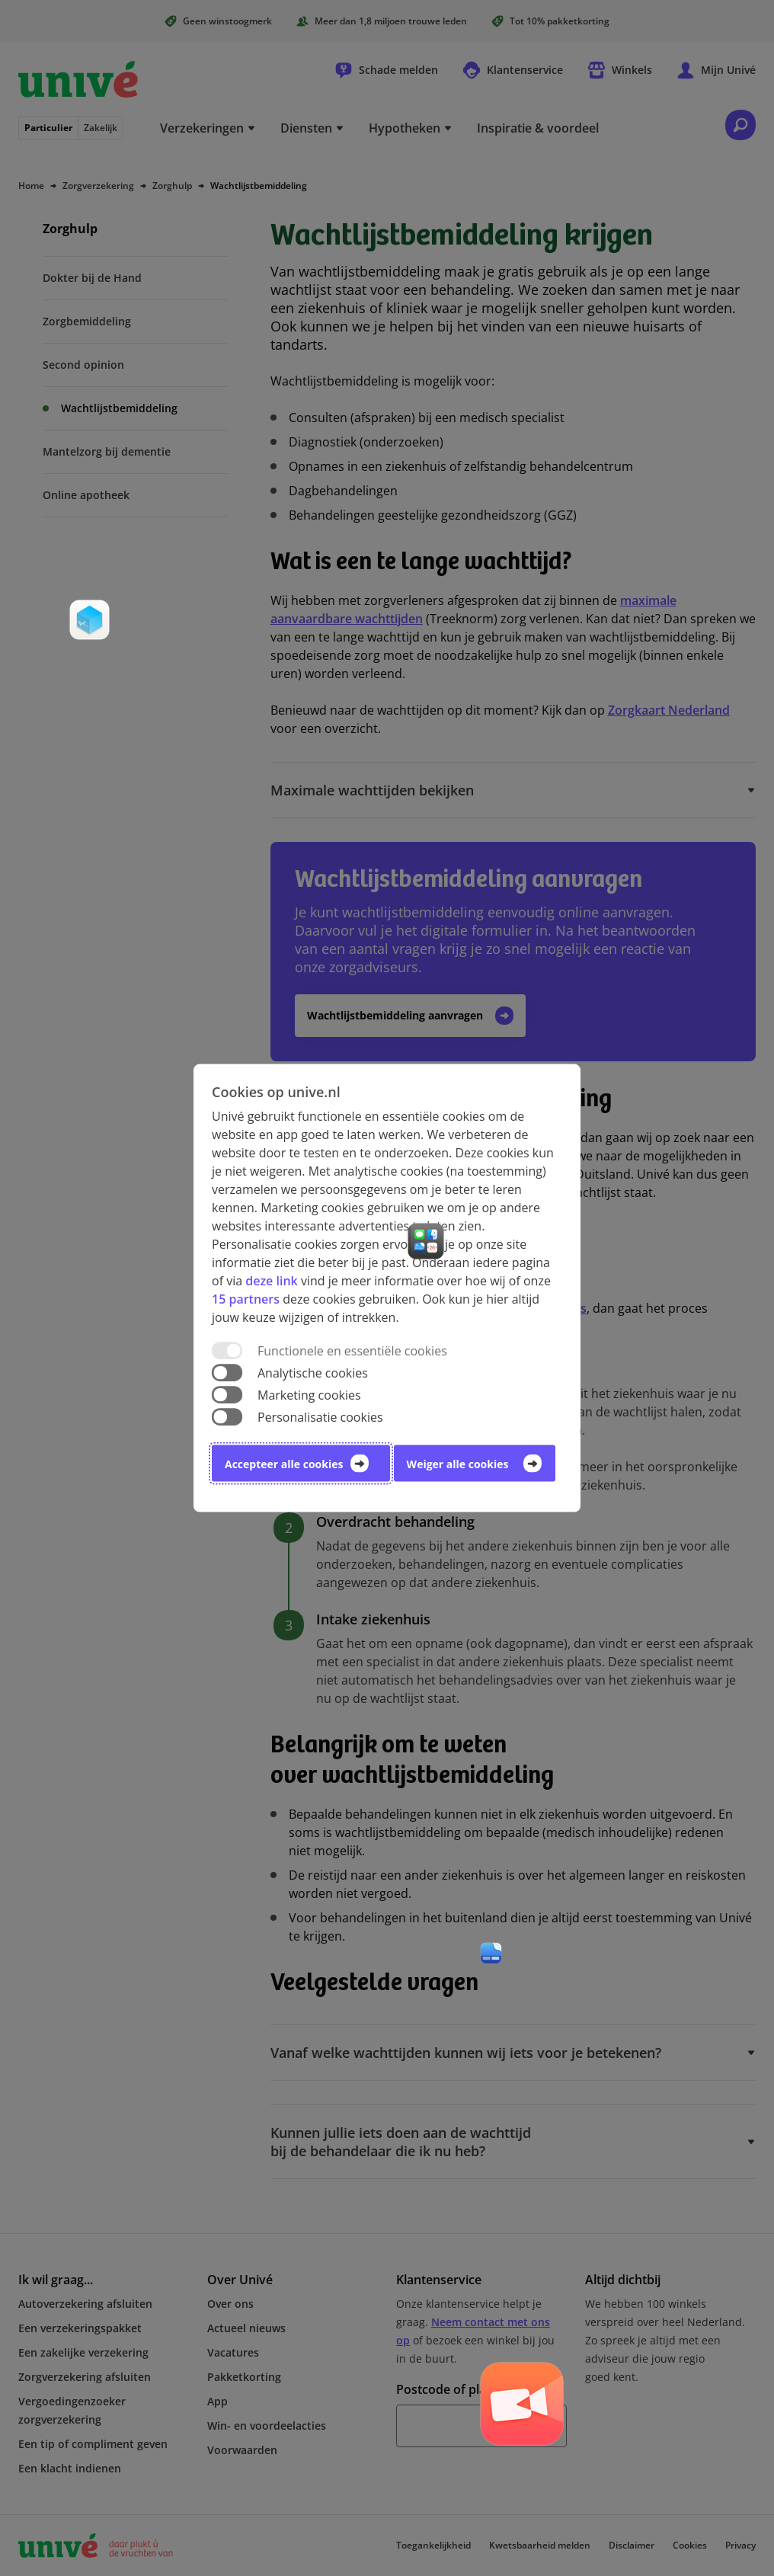  What do you see at coordinates (89, 619) in the screenshot?
I see `launch virtualbox virtual machine manager` at bounding box center [89, 619].